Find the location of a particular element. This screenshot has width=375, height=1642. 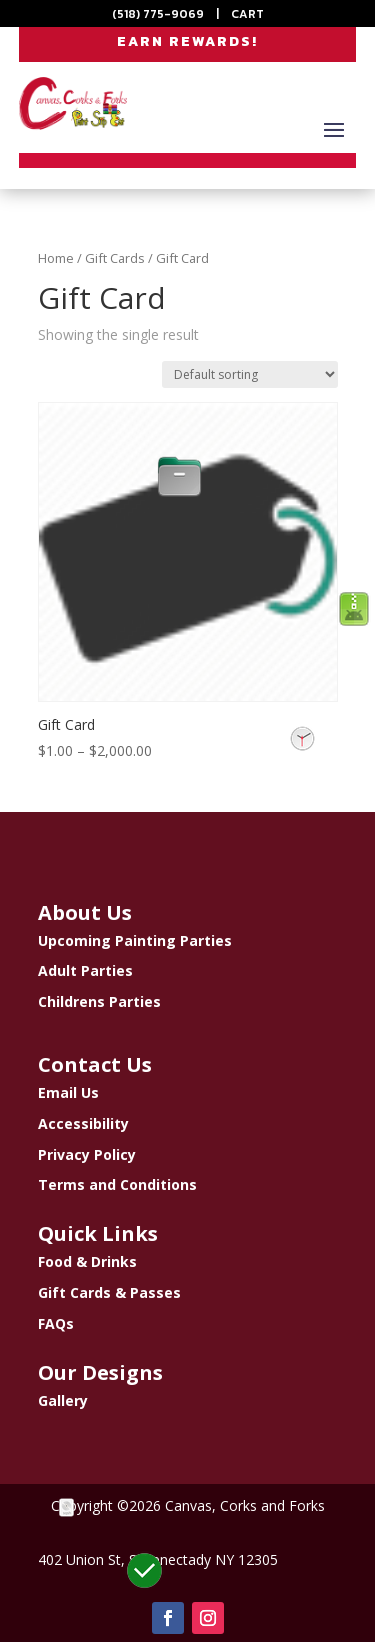

open recently accessed documents is located at coordinates (302, 738).